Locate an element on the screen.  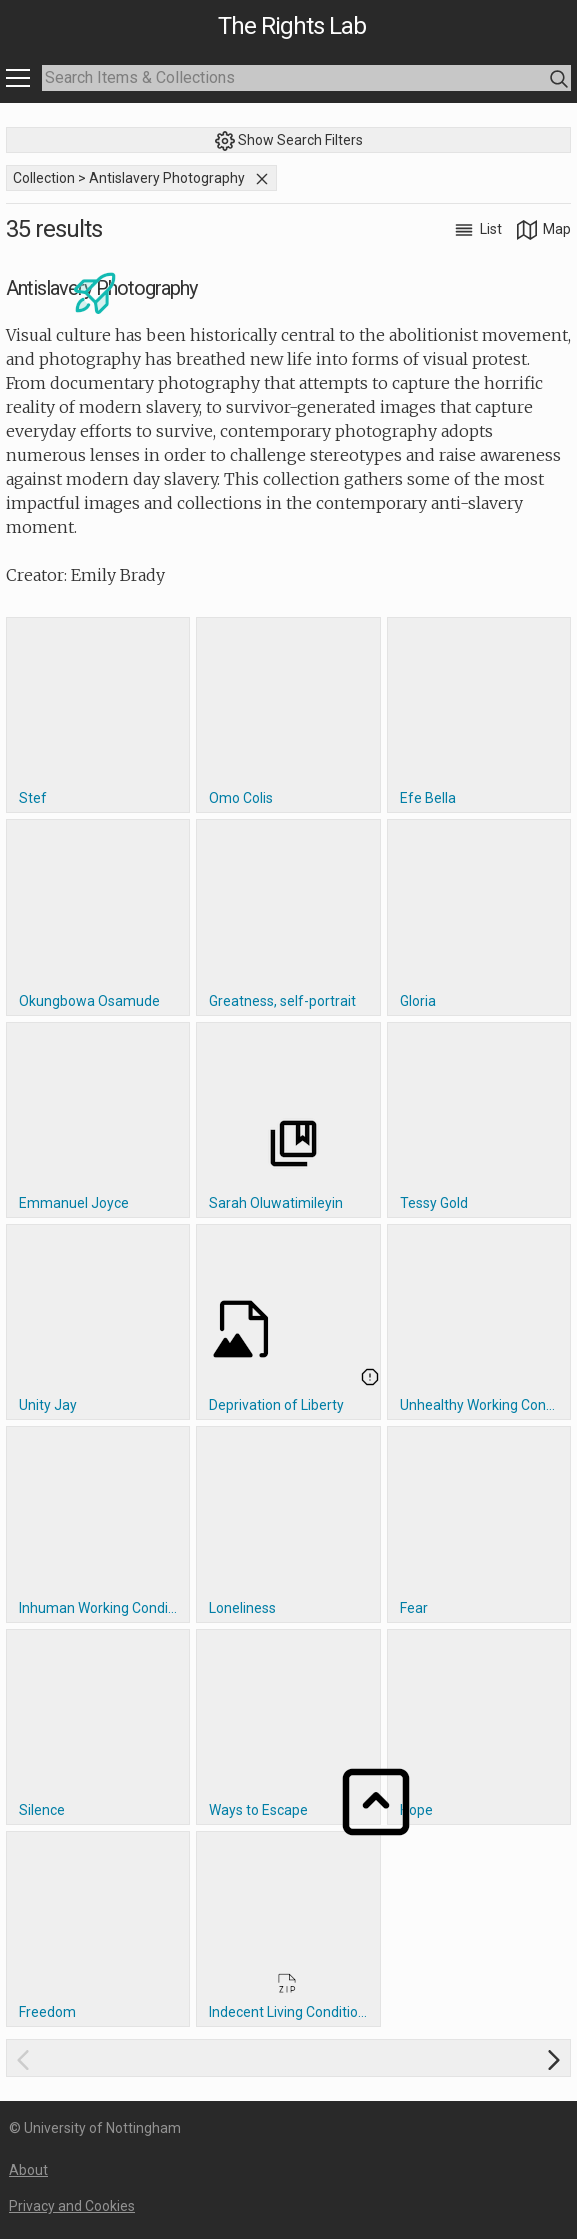
collapse or minimize a section is located at coordinates (376, 1802).